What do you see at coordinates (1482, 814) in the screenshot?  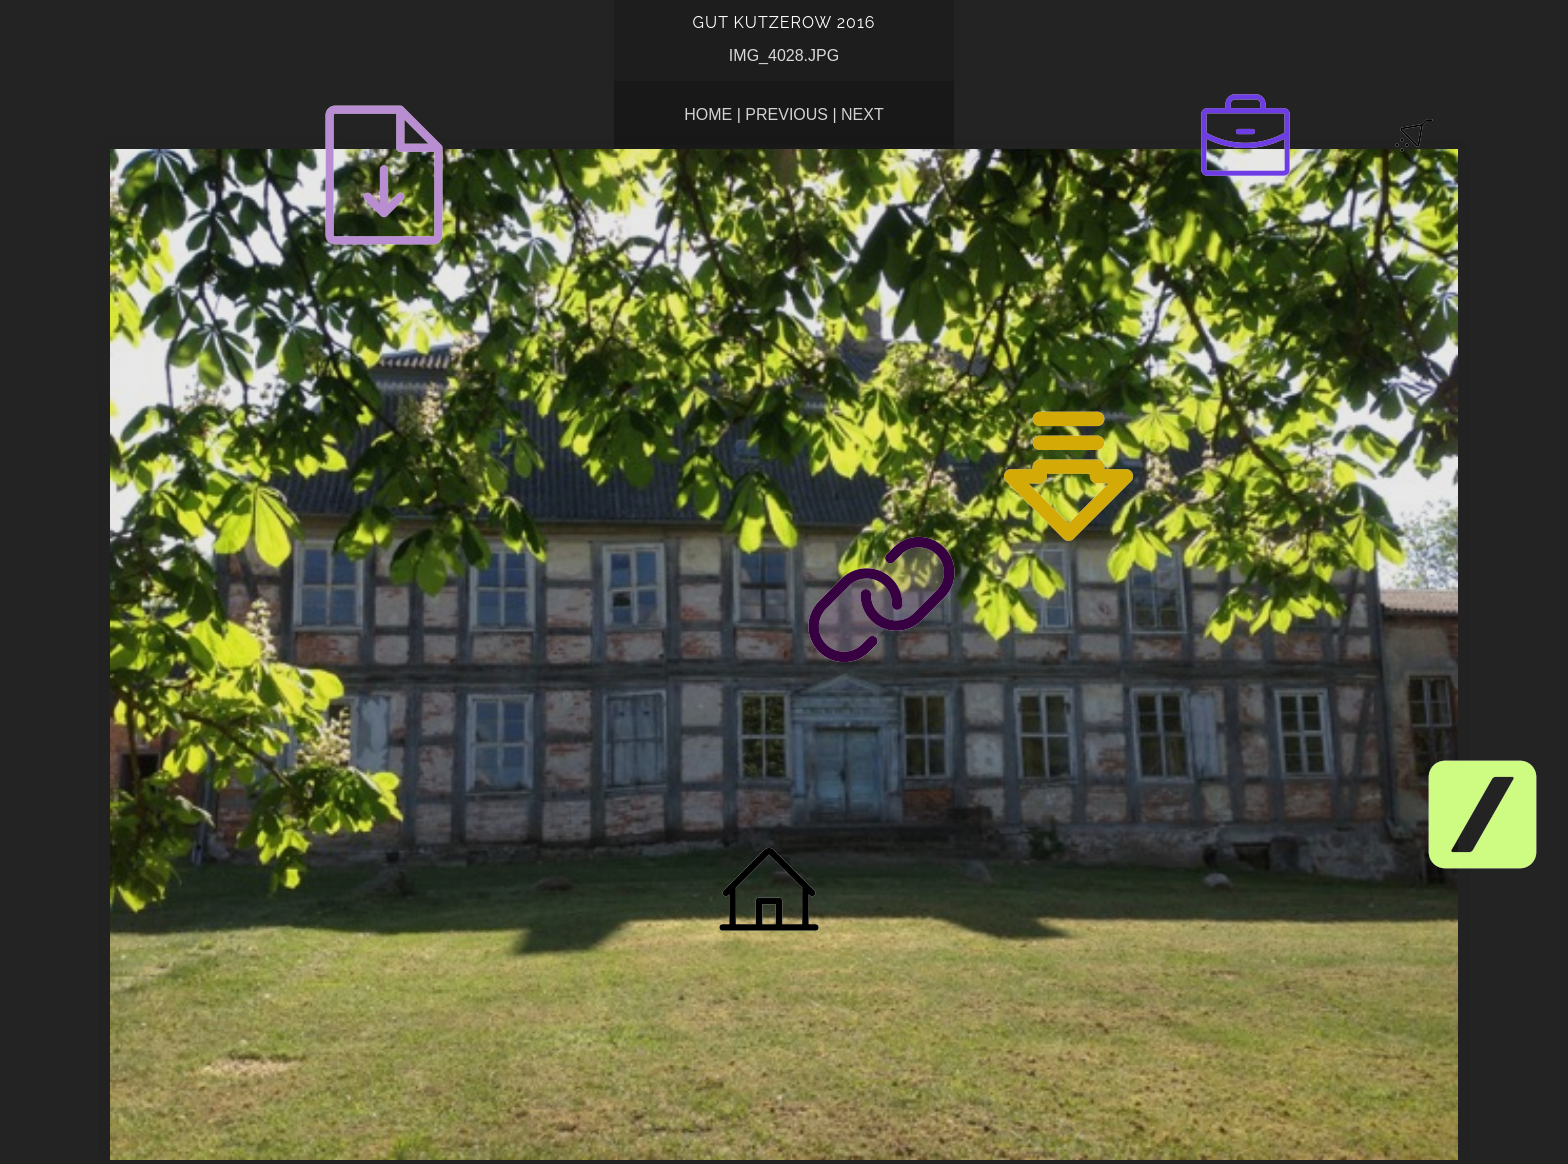 I see `access slash commands` at bounding box center [1482, 814].